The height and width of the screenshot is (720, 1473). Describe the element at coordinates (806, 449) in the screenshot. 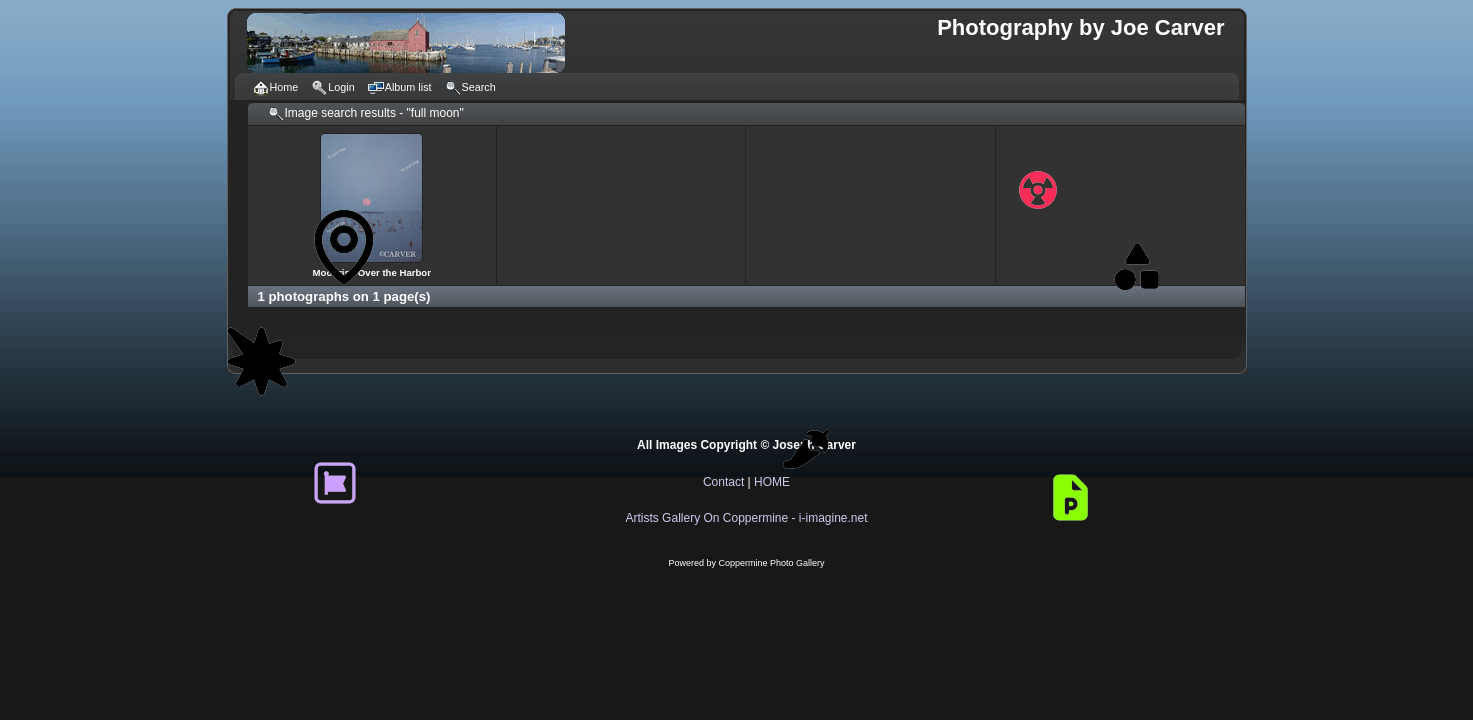

I see `indicates spicy or hot food items` at that location.